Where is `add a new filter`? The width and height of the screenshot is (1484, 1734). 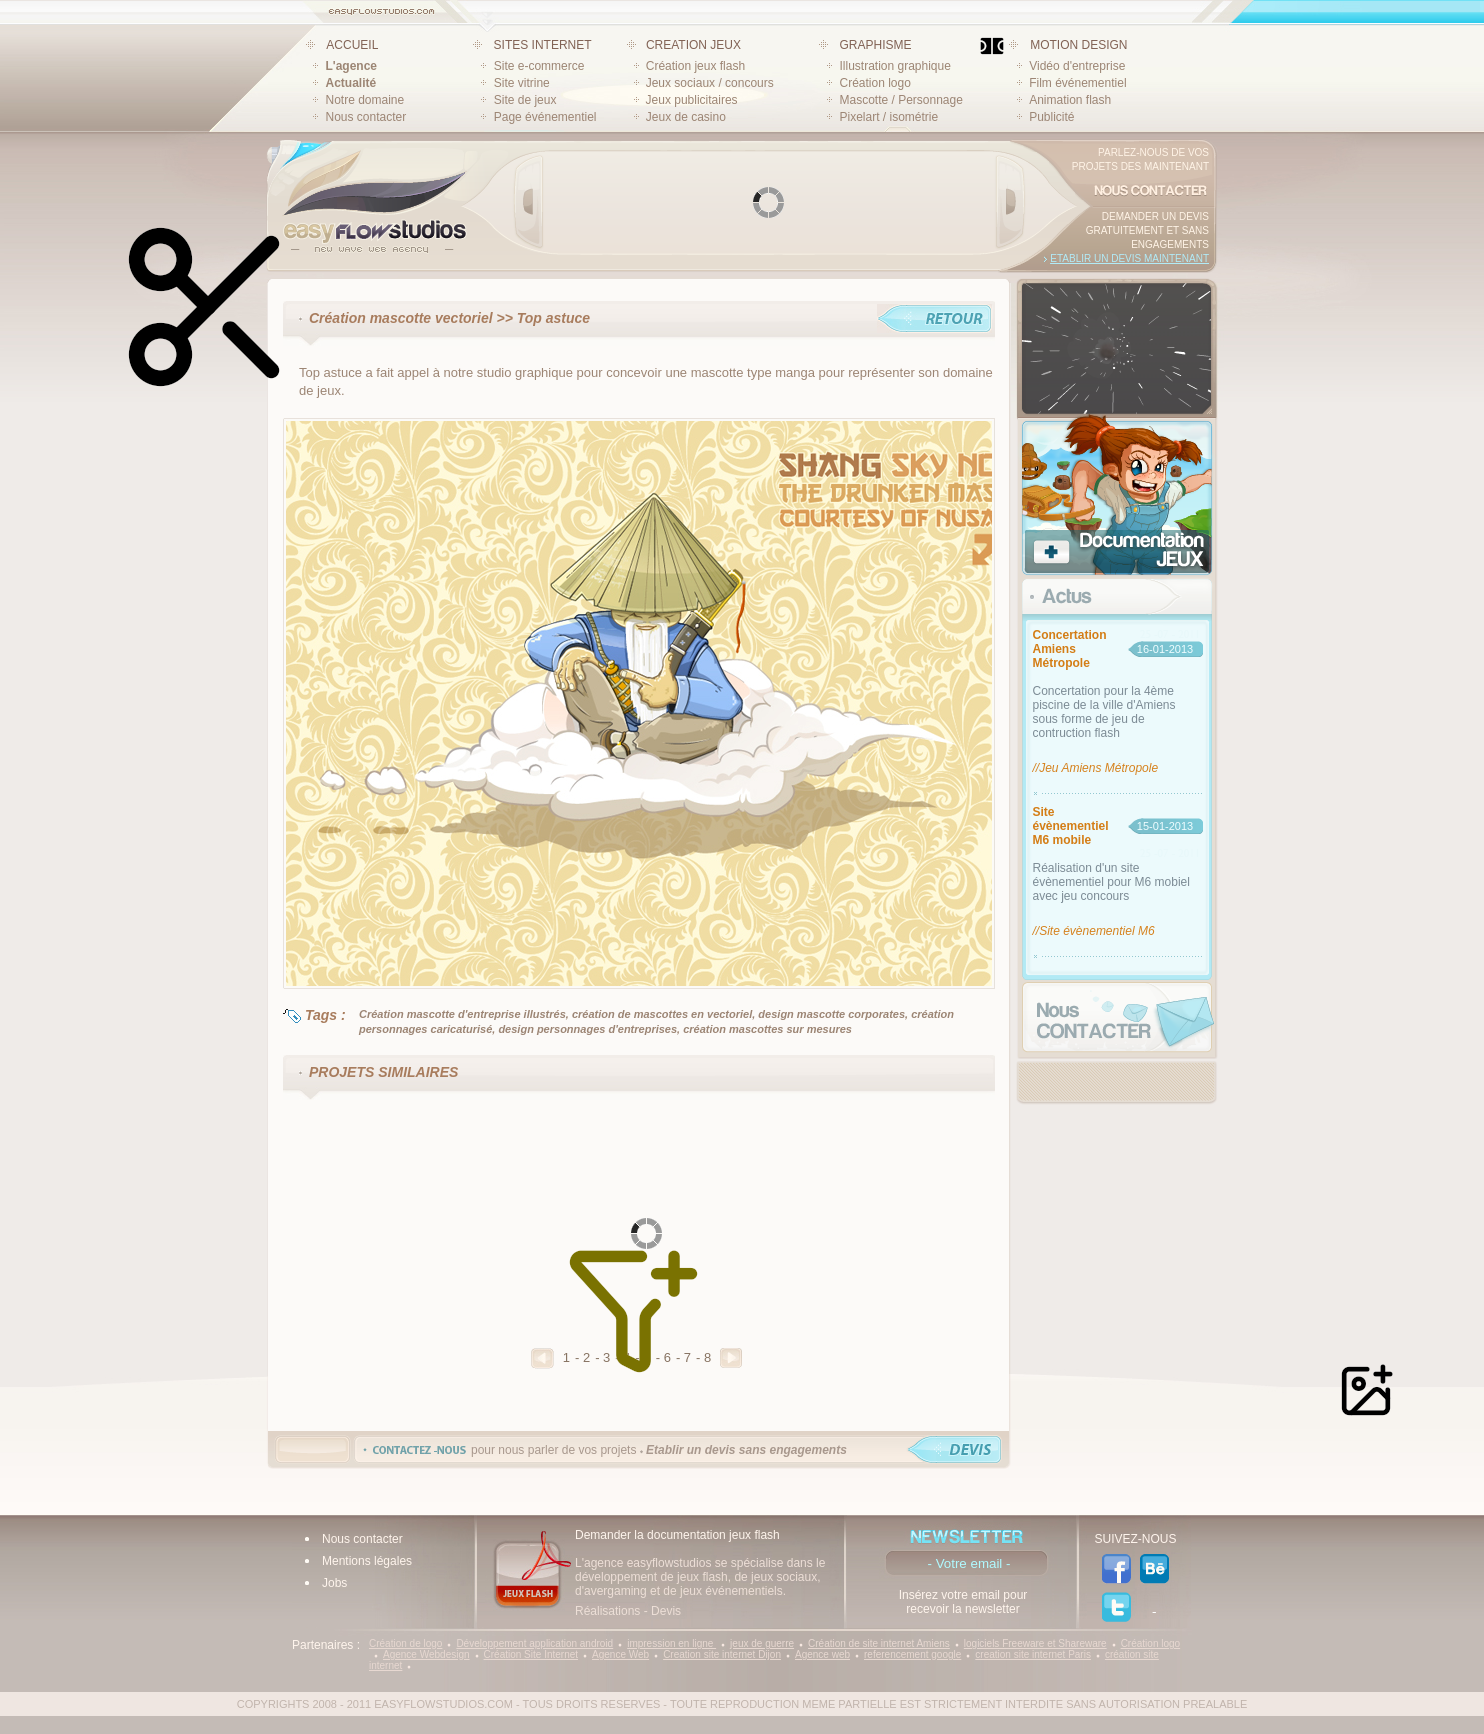
add a new filter is located at coordinates (633, 1308).